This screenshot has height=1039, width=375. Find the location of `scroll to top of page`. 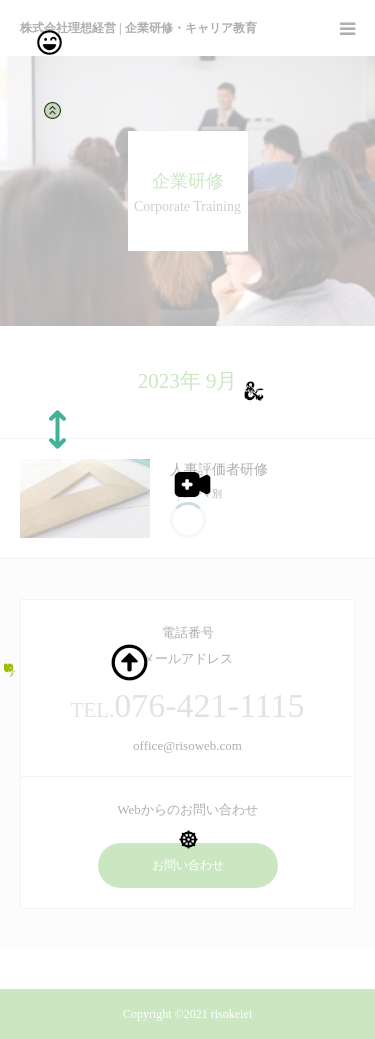

scroll to top of page is located at coordinates (129, 662).